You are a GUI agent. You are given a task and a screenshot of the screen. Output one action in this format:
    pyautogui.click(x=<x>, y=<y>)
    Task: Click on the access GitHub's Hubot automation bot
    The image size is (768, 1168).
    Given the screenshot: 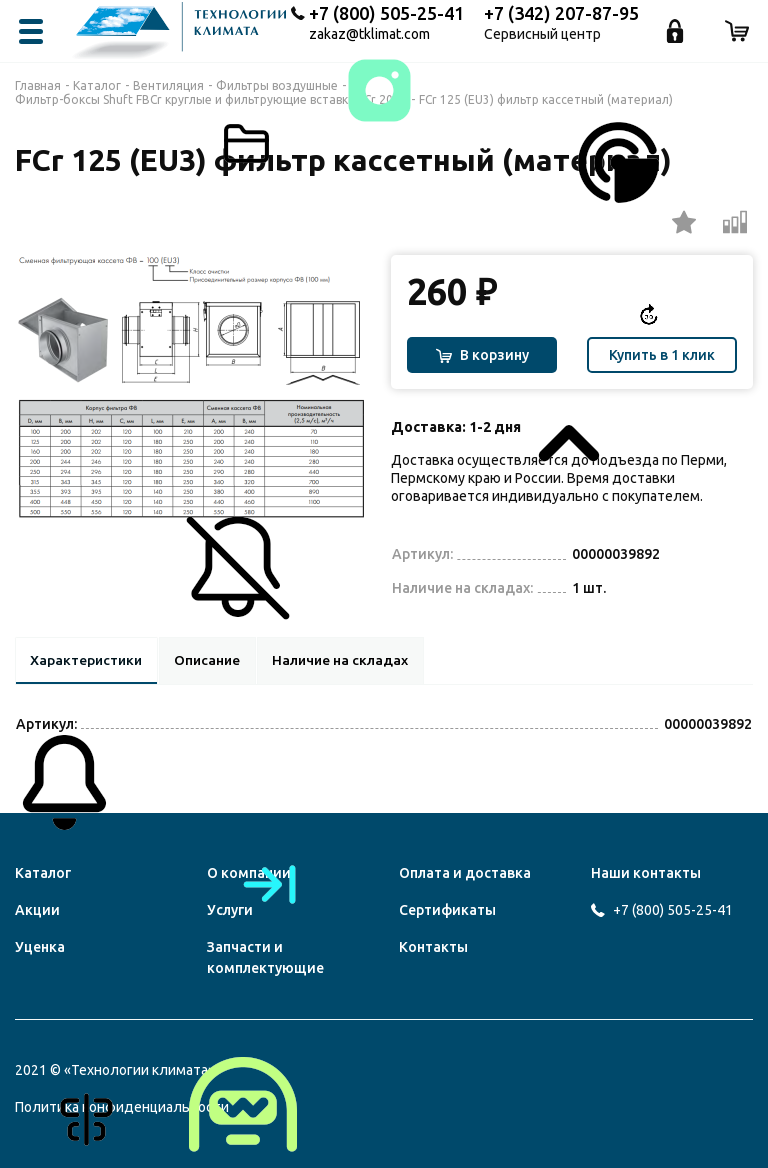 What is the action you would take?
    pyautogui.click(x=243, y=1111)
    